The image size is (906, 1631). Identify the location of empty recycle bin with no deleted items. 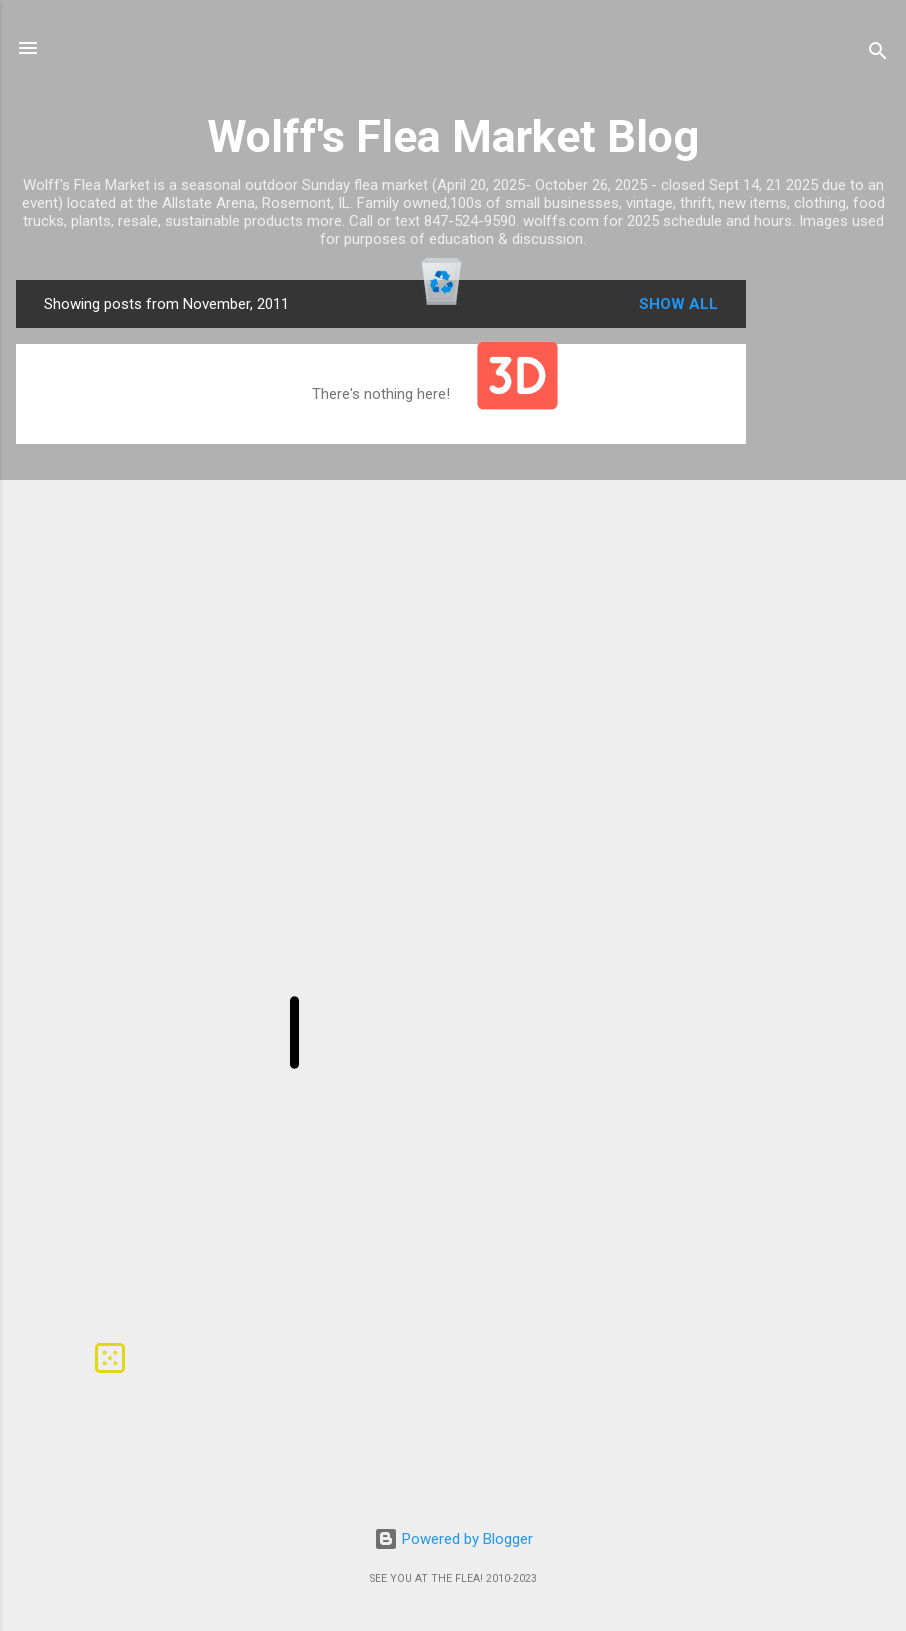
(441, 281).